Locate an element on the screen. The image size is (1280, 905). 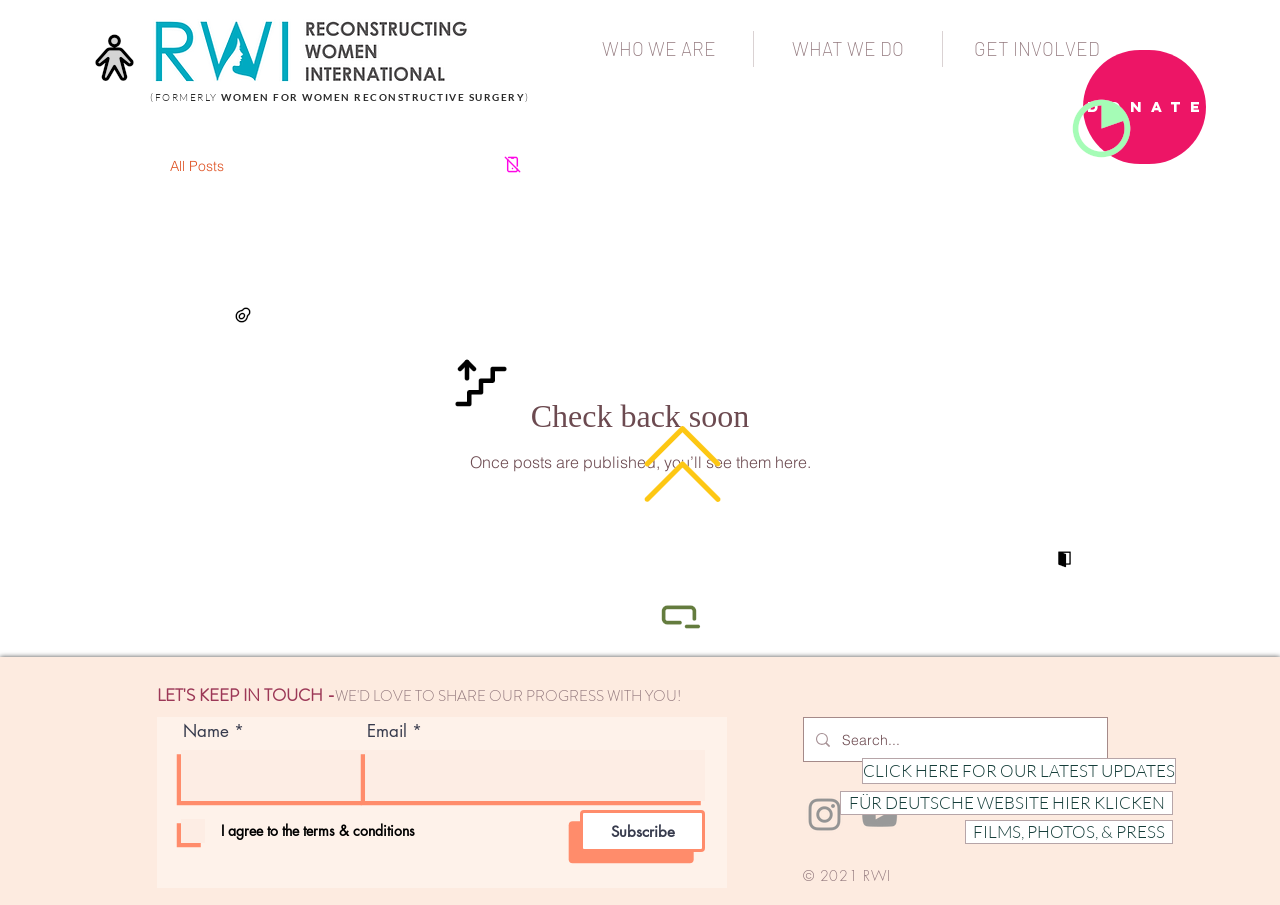
remove a variable from your code is located at coordinates (679, 615).